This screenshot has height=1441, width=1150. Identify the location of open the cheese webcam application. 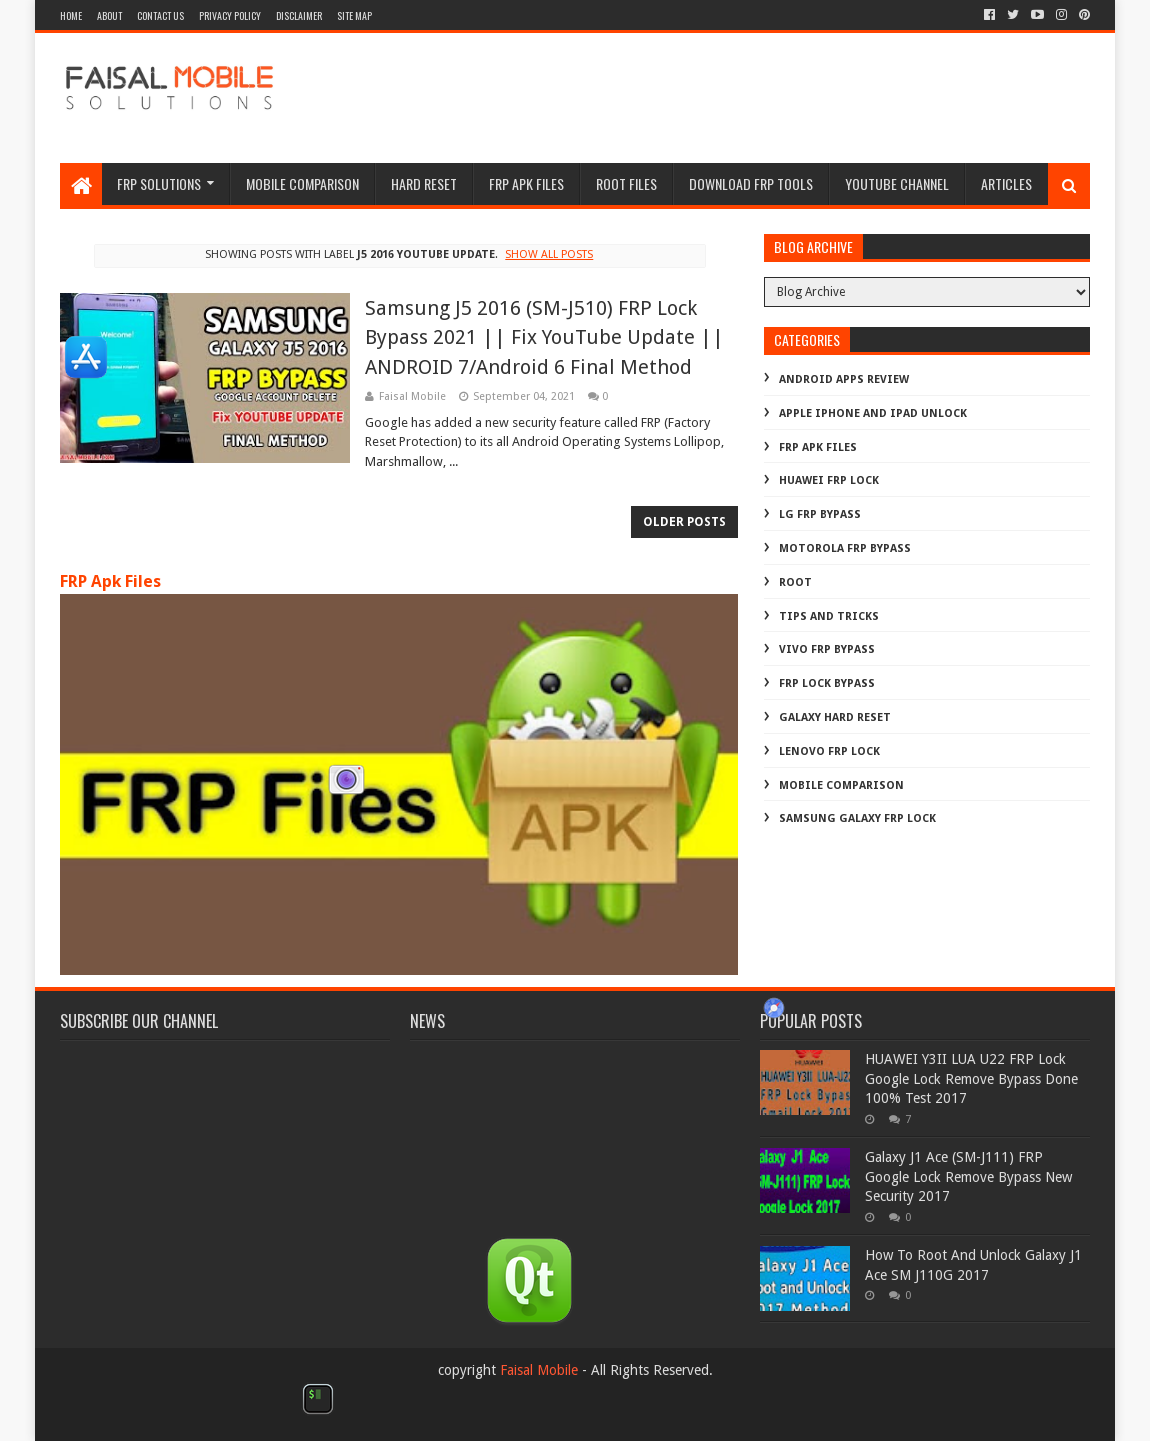
(346, 779).